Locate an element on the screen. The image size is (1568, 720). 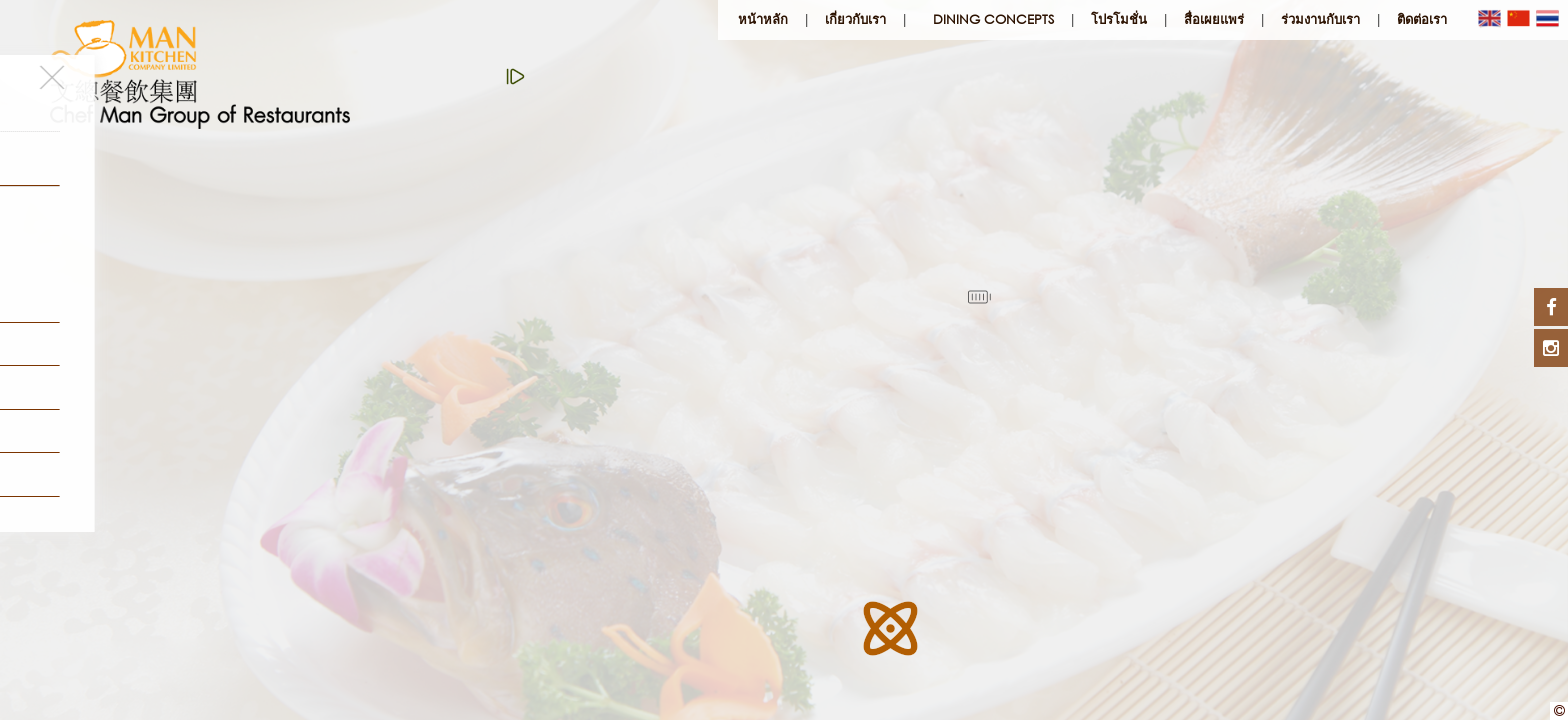
access science or chemistry features is located at coordinates (890, 628).